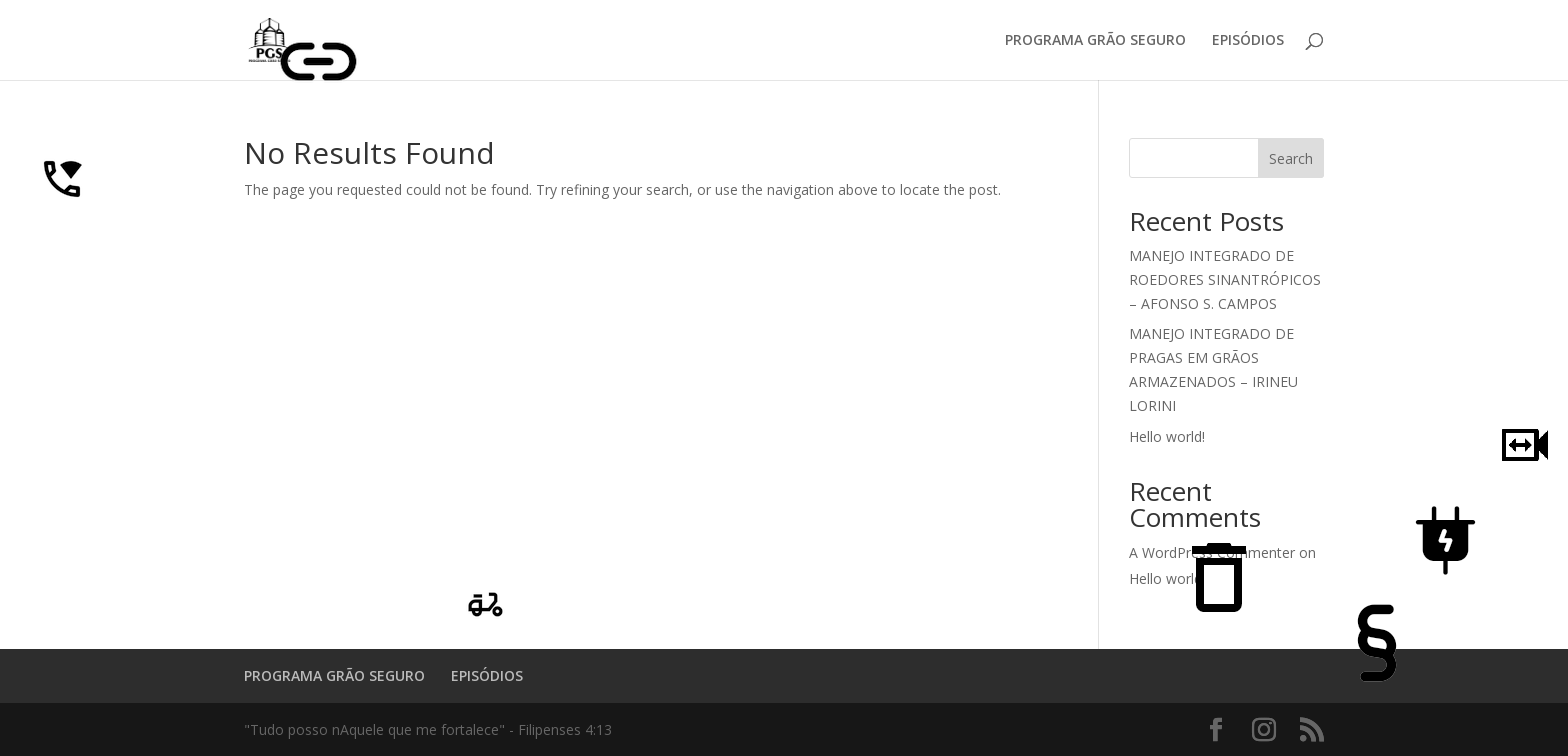 The width and height of the screenshot is (1568, 756). What do you see at coordinates (1445, 540) in the screenshot?
I see `device is currently charging` at bounding box center [1445, 540].